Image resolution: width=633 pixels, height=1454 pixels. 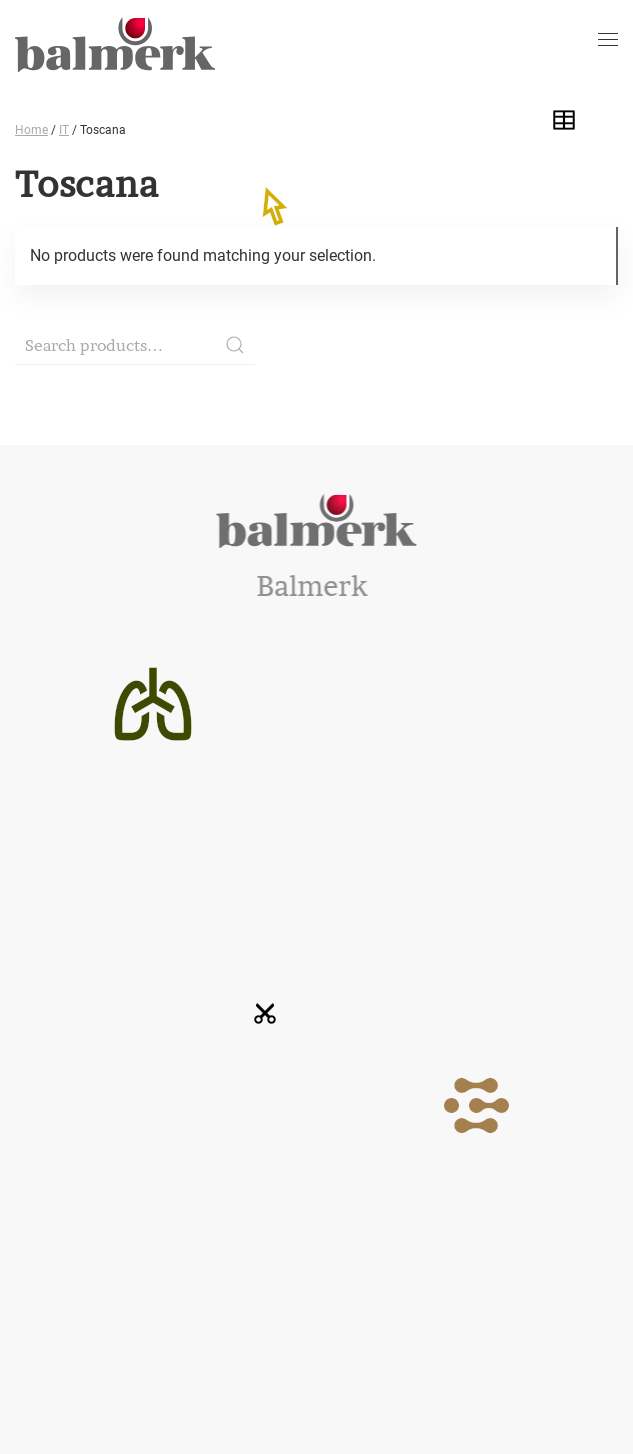 I want to click on cut selected content, so click(x=265, y=1013).